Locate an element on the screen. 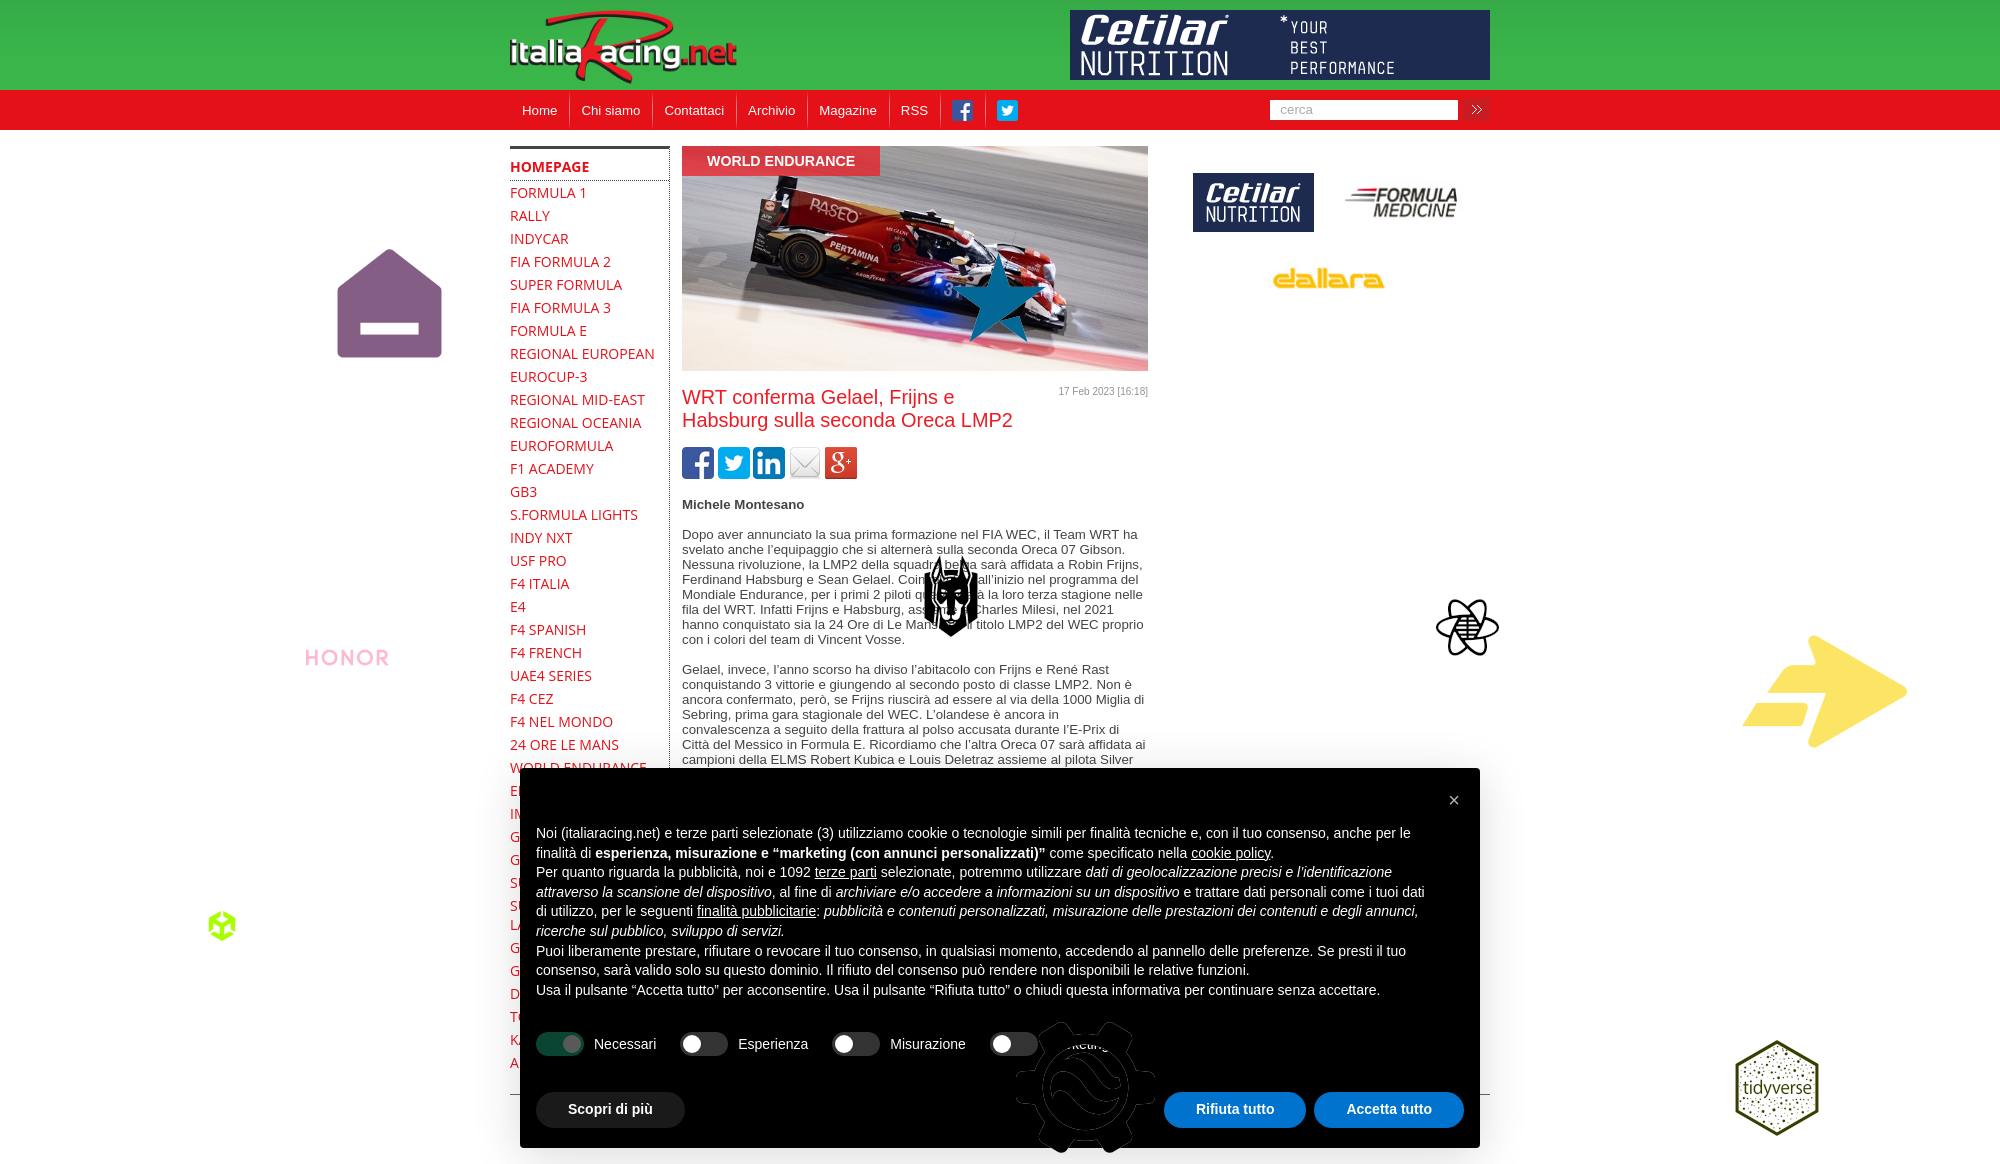  honor brand logo is located at coordinates (347, 657).